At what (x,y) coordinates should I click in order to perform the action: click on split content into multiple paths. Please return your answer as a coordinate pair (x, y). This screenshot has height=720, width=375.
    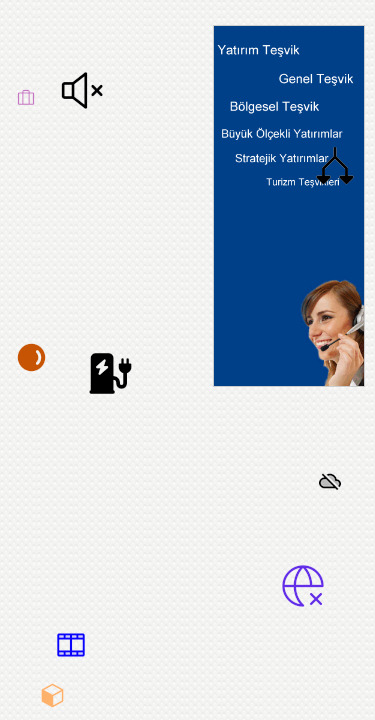
    Looking at the image, I should click on (335, 167).